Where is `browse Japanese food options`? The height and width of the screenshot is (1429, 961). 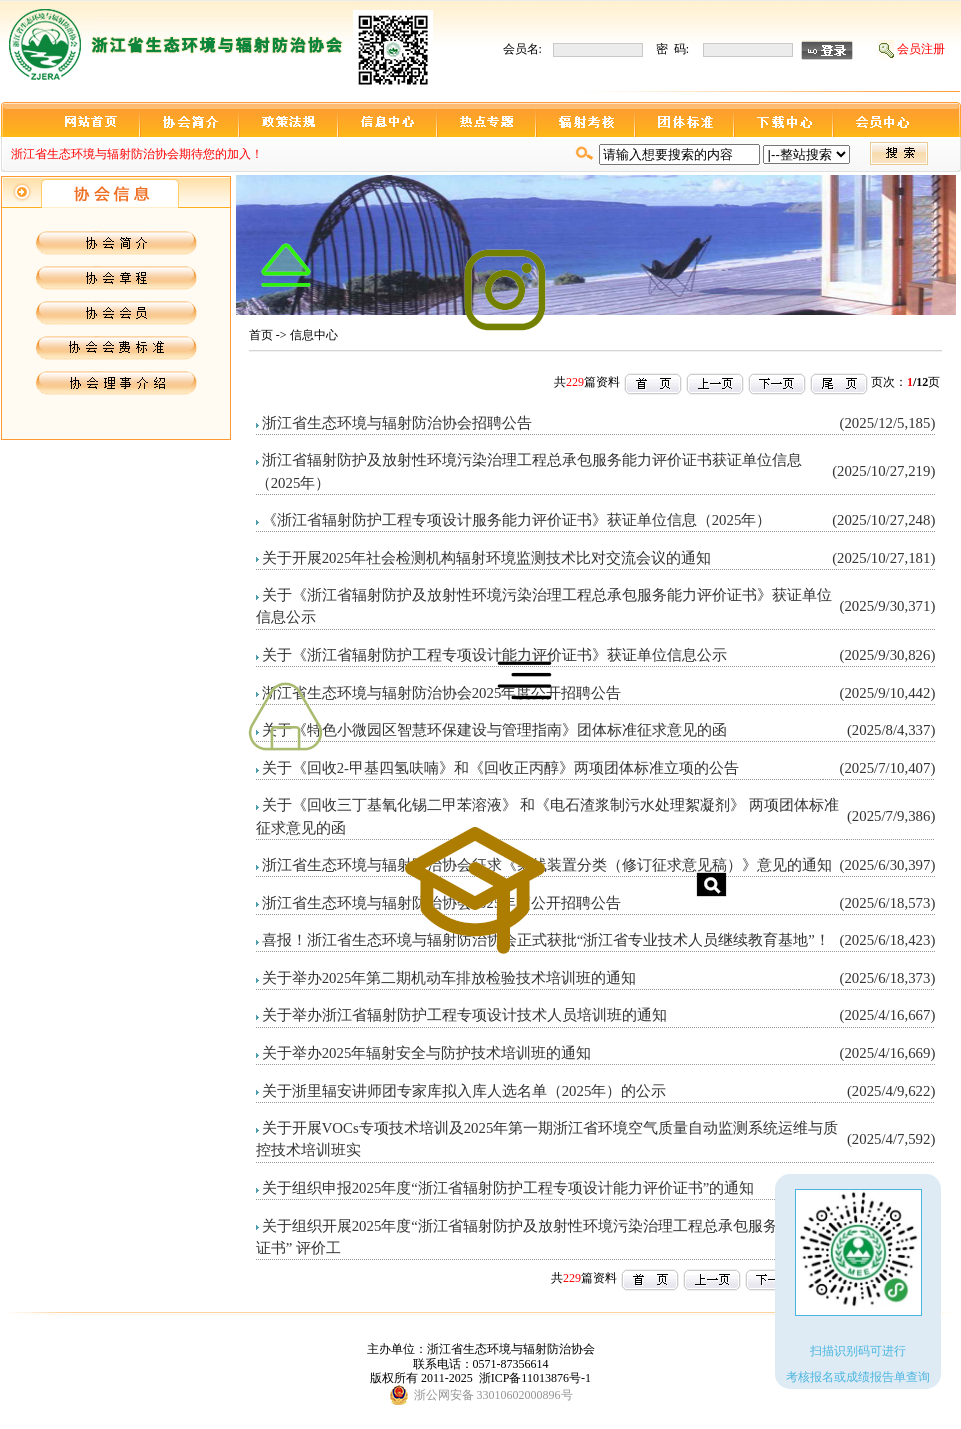 browse Japanese food options is located at coordinates (285, 716).